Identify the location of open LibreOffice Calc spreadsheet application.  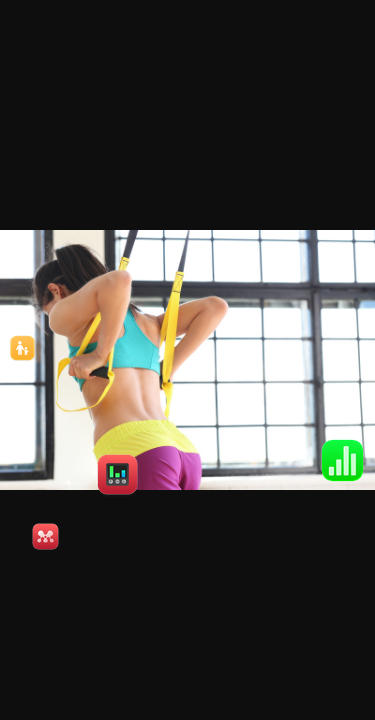
(342, 460).